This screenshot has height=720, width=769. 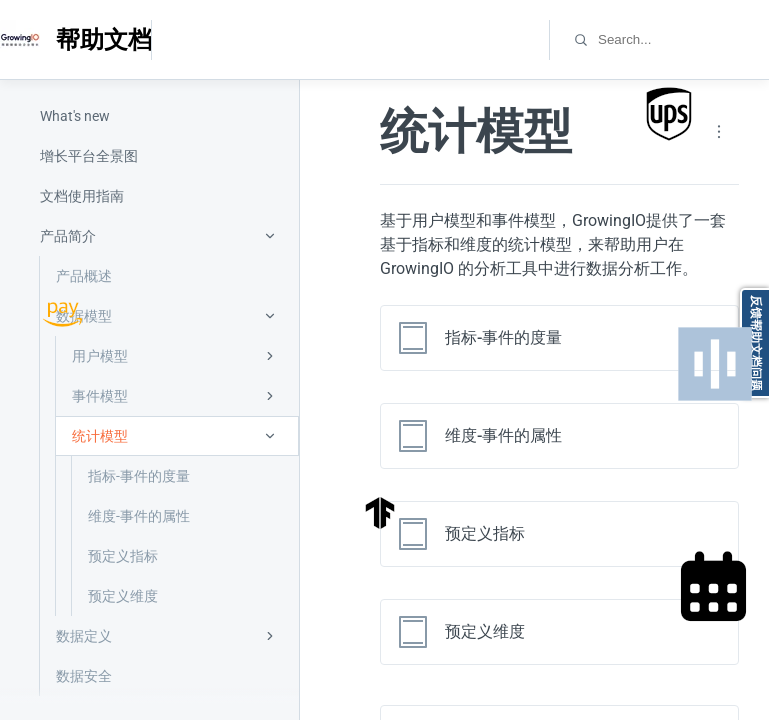 What do you see at coordinates (380, 513) in the screenshot?
I see `TensorFlow machine learning framework logo` at bounding box center [380, 513].